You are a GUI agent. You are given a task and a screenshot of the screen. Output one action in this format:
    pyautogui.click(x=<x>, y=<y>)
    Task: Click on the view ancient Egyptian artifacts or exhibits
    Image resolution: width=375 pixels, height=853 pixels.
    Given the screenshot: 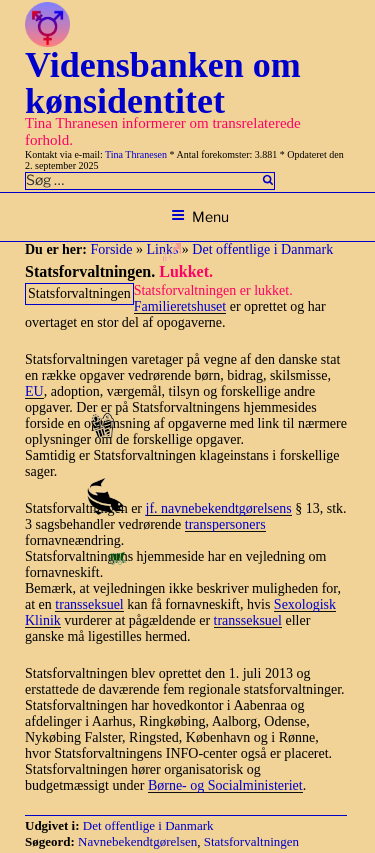 What is the action you would take?
    pyautogui.click(x=102, y=425)
    